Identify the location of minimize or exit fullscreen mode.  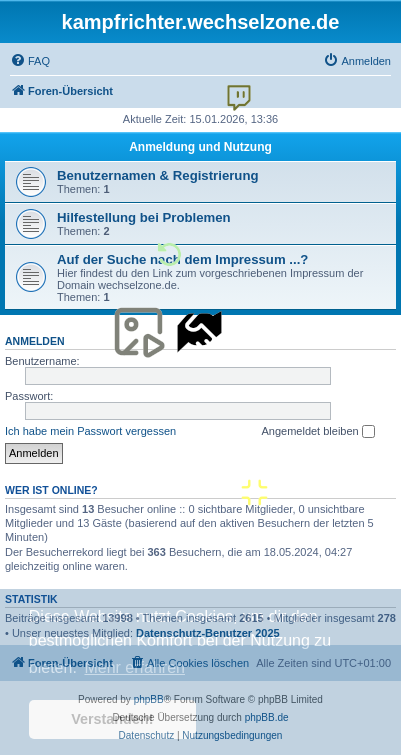
(254, 492).